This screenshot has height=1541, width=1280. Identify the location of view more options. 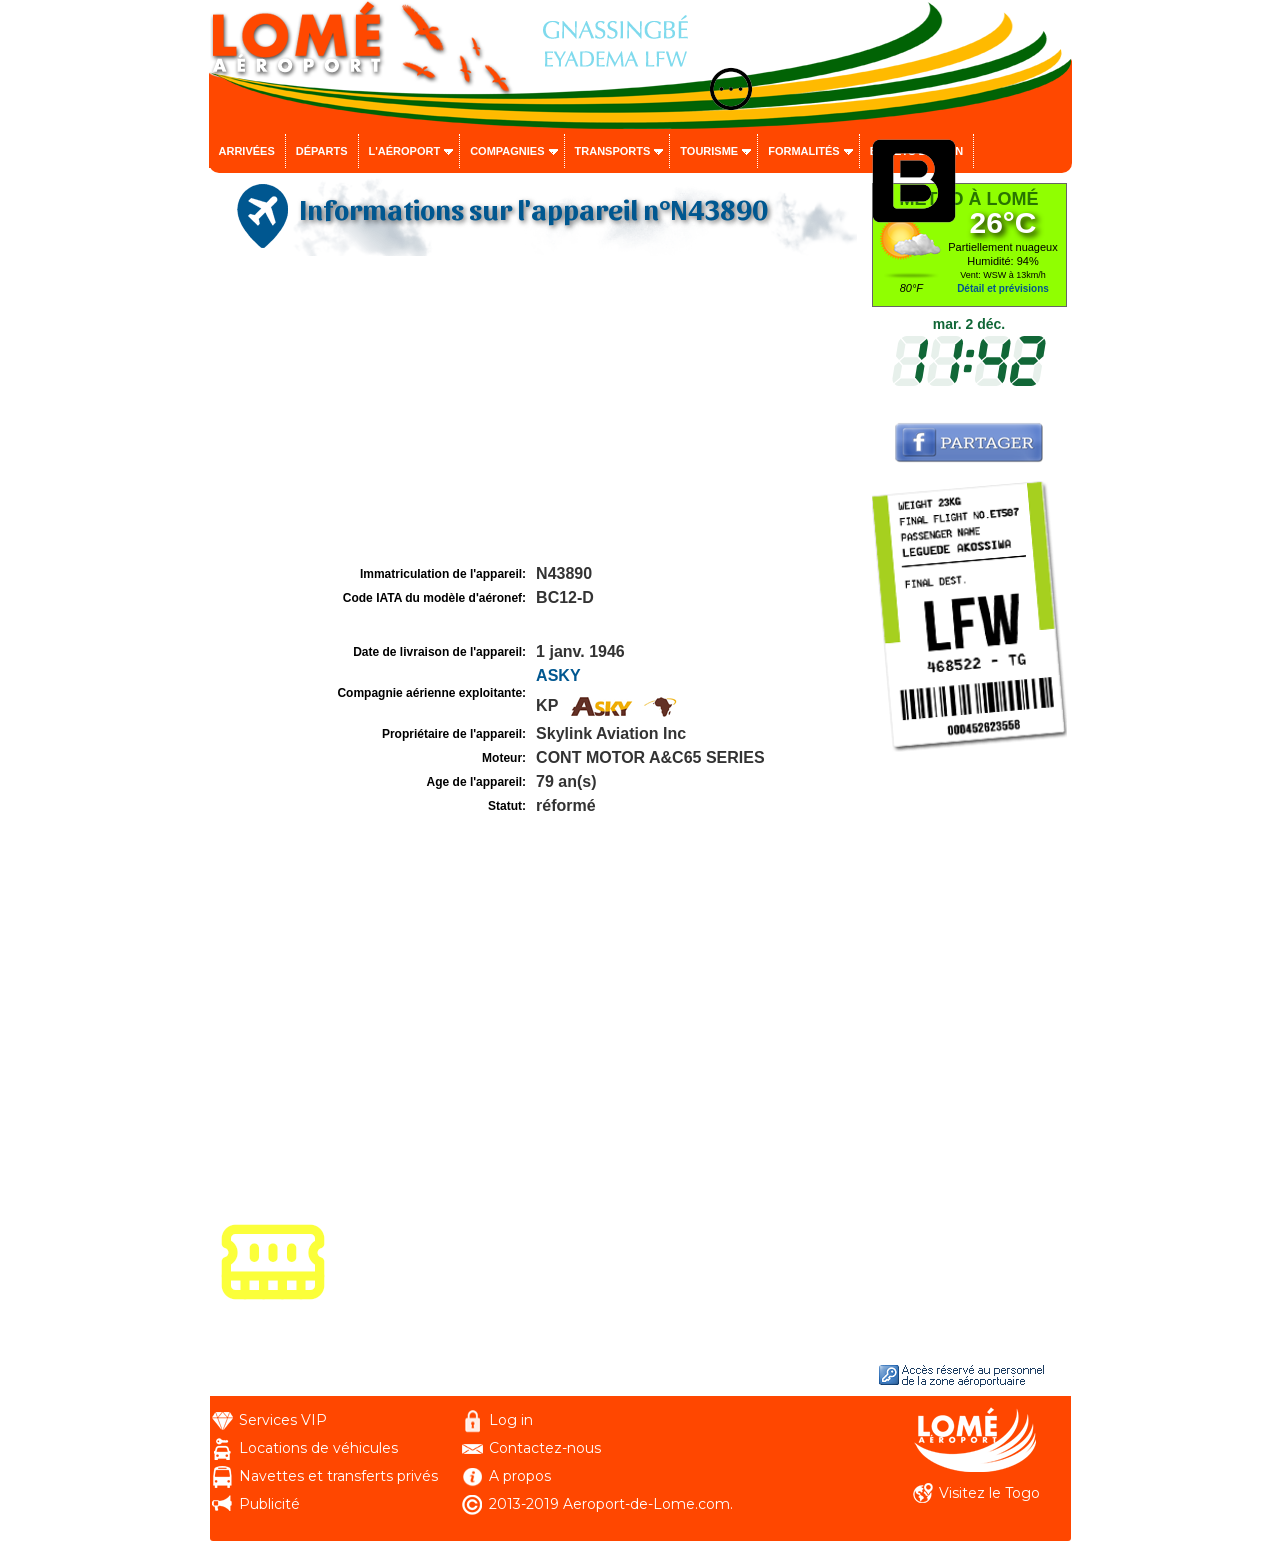
(731, 89).